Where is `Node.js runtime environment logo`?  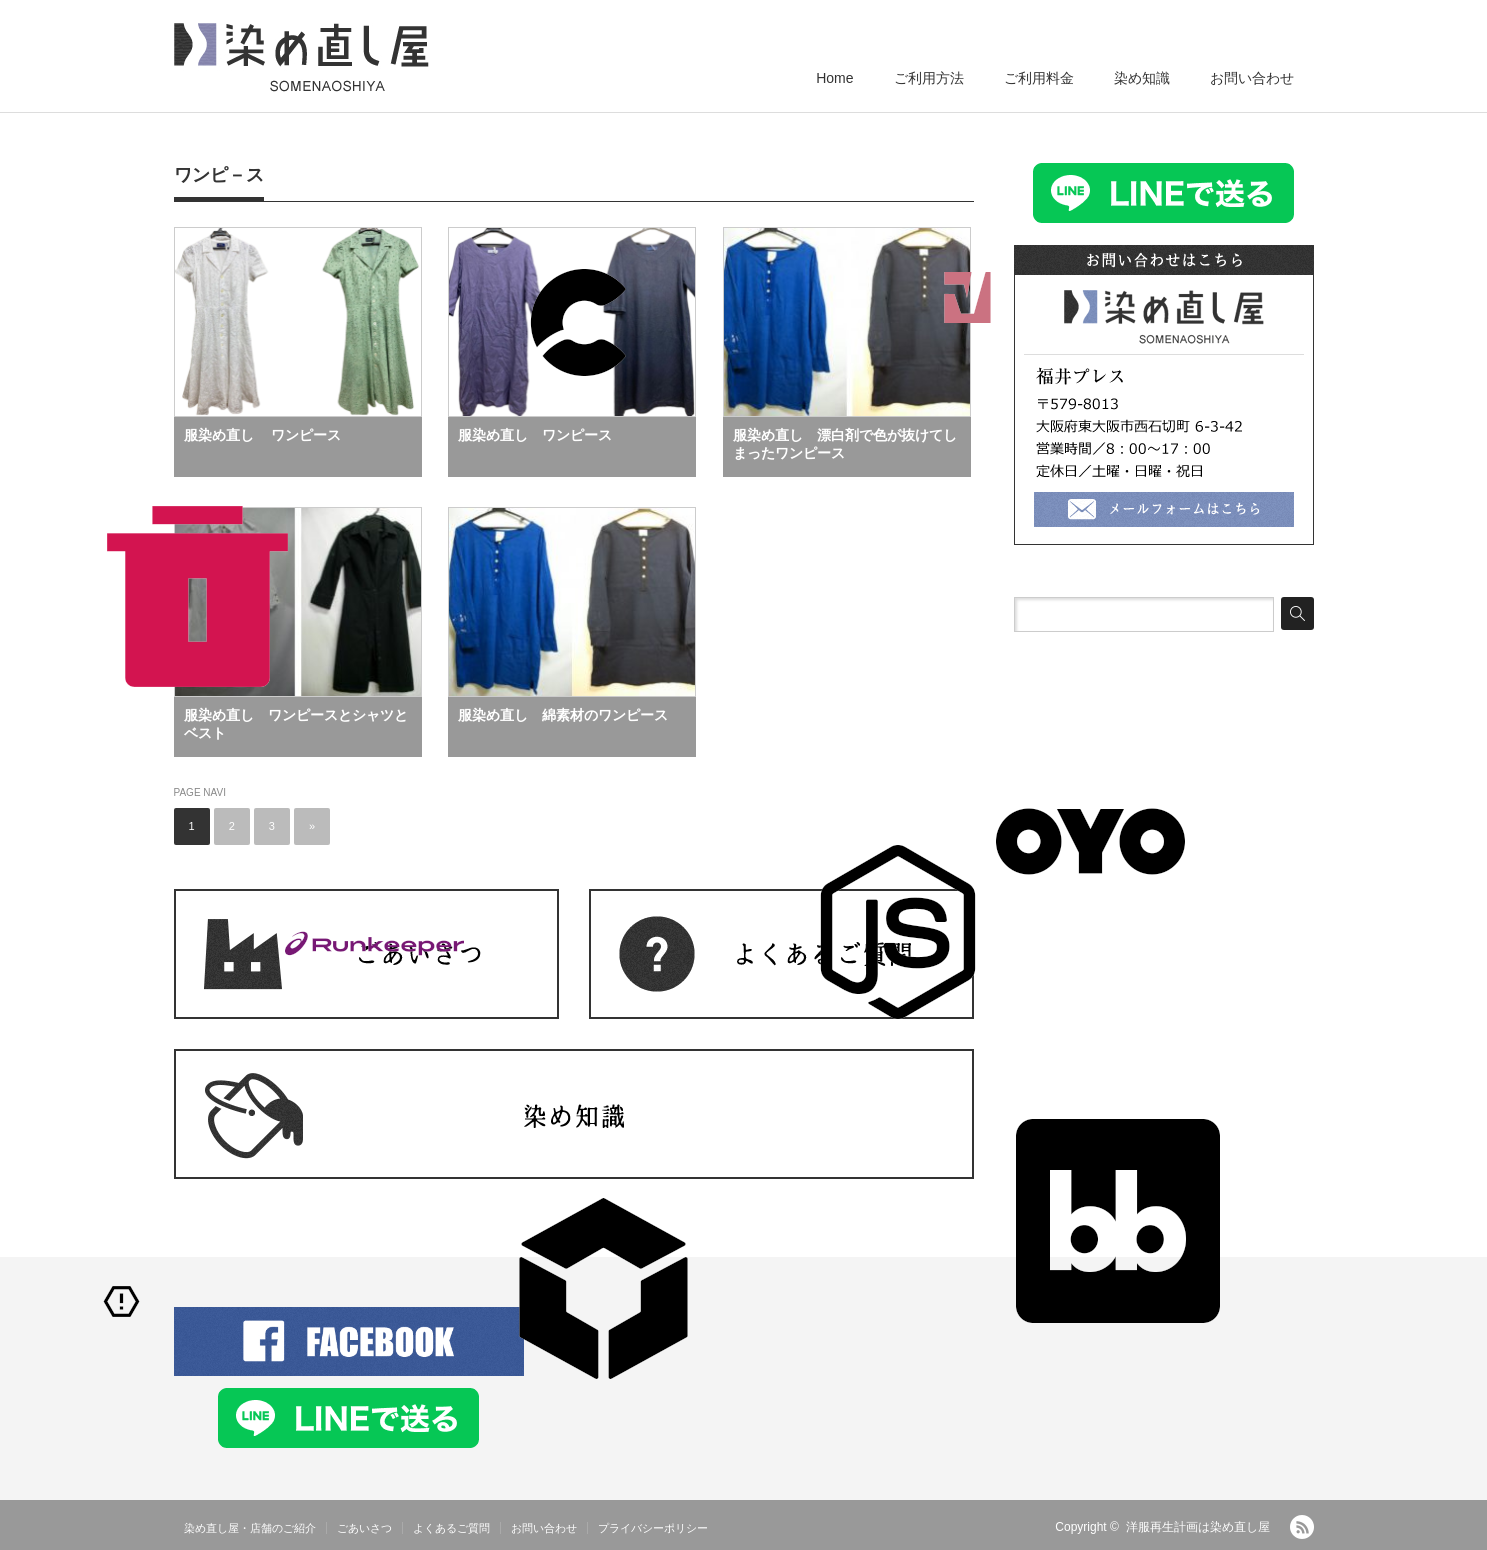 Node.js runtime environment logo is located at coordinates (898, 932).